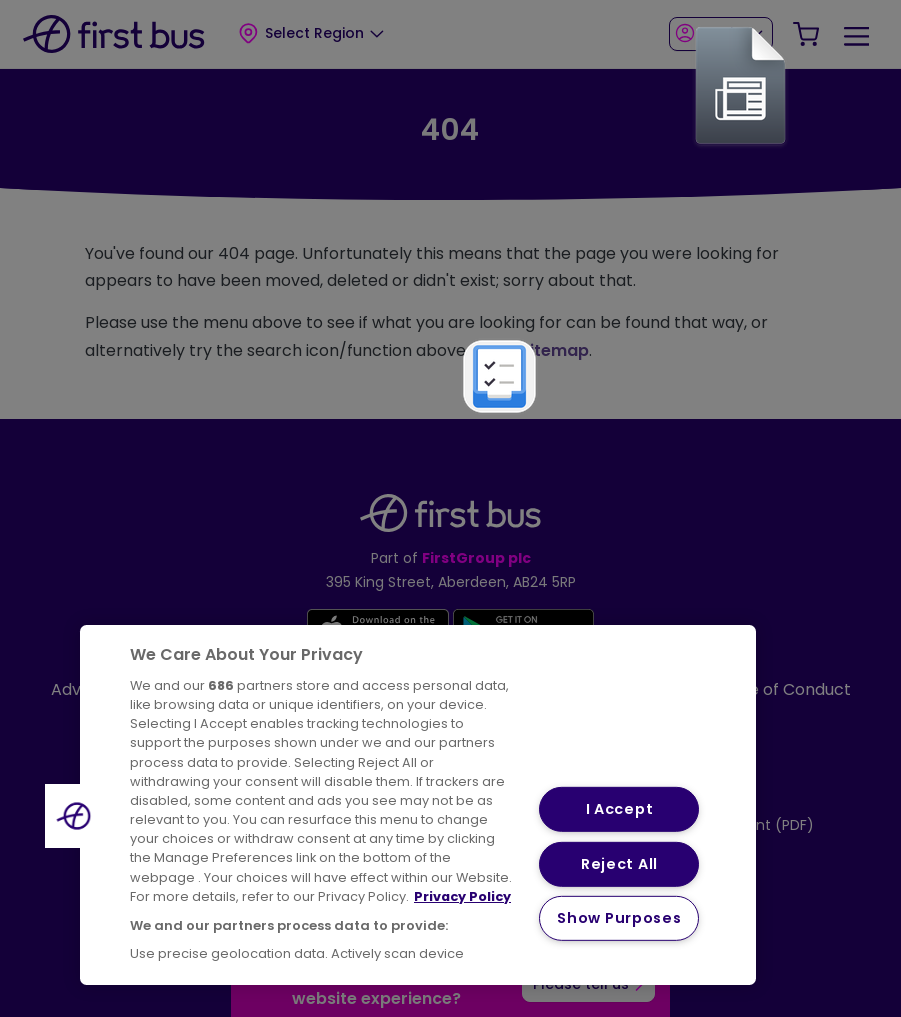 Image resolution: width=901 pixels, height=1017 pixels. I want to click on news message or newsletter file type, so click(740, 87).